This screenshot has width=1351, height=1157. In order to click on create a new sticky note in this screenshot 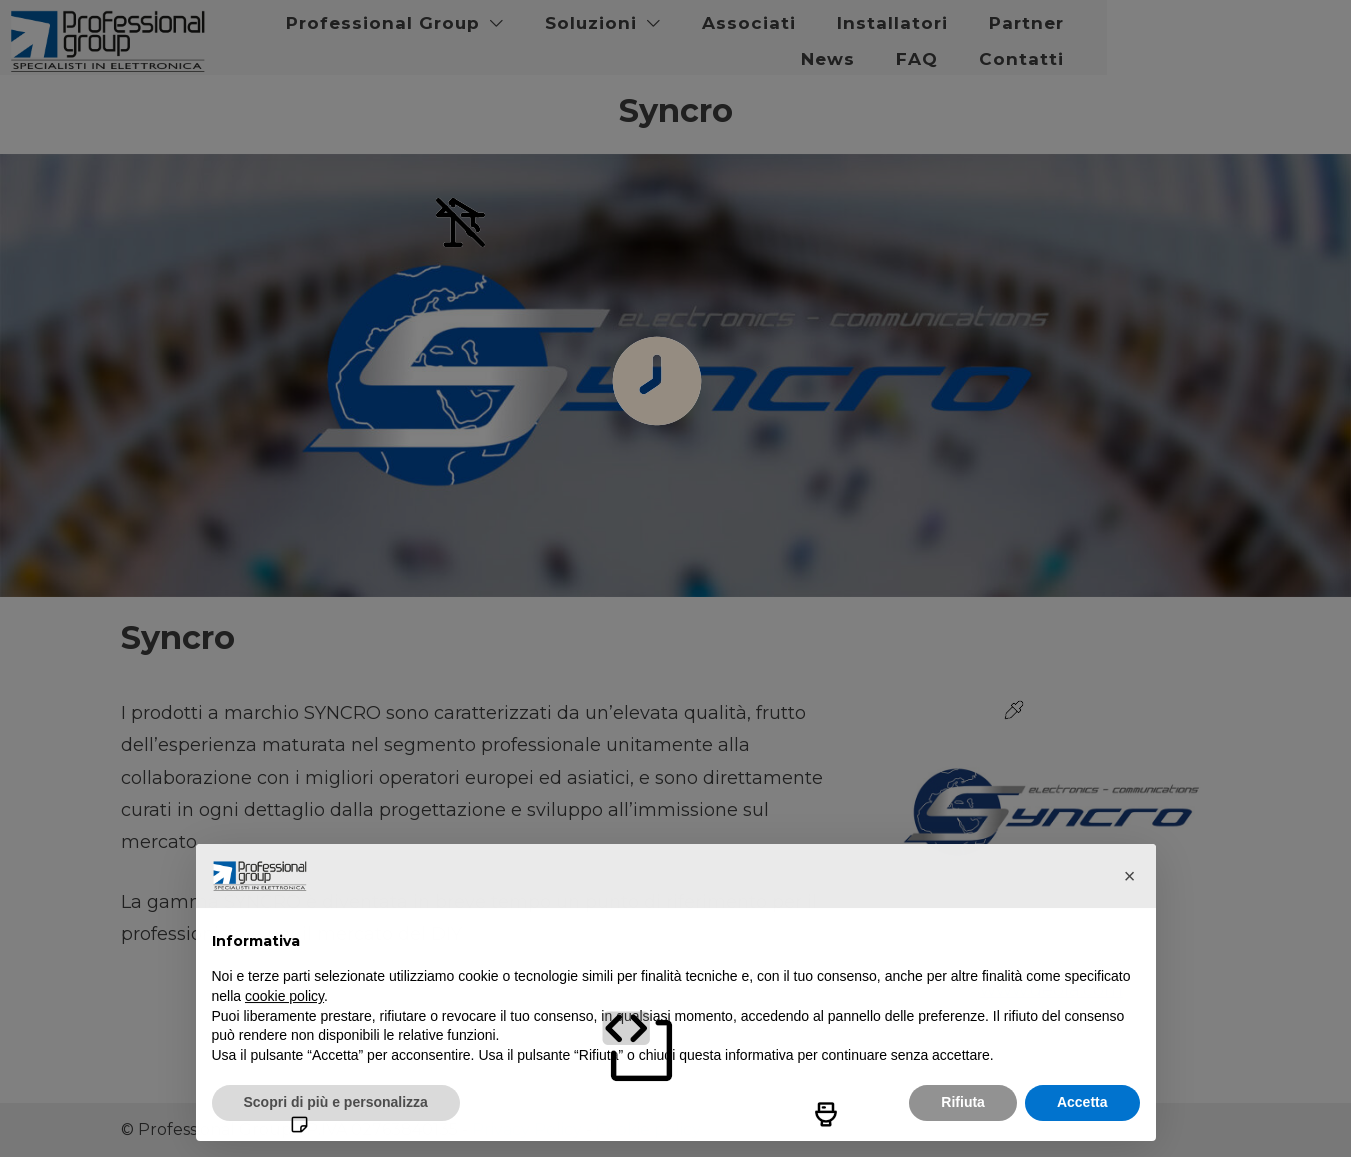, I will do `click(299, 1124)`.